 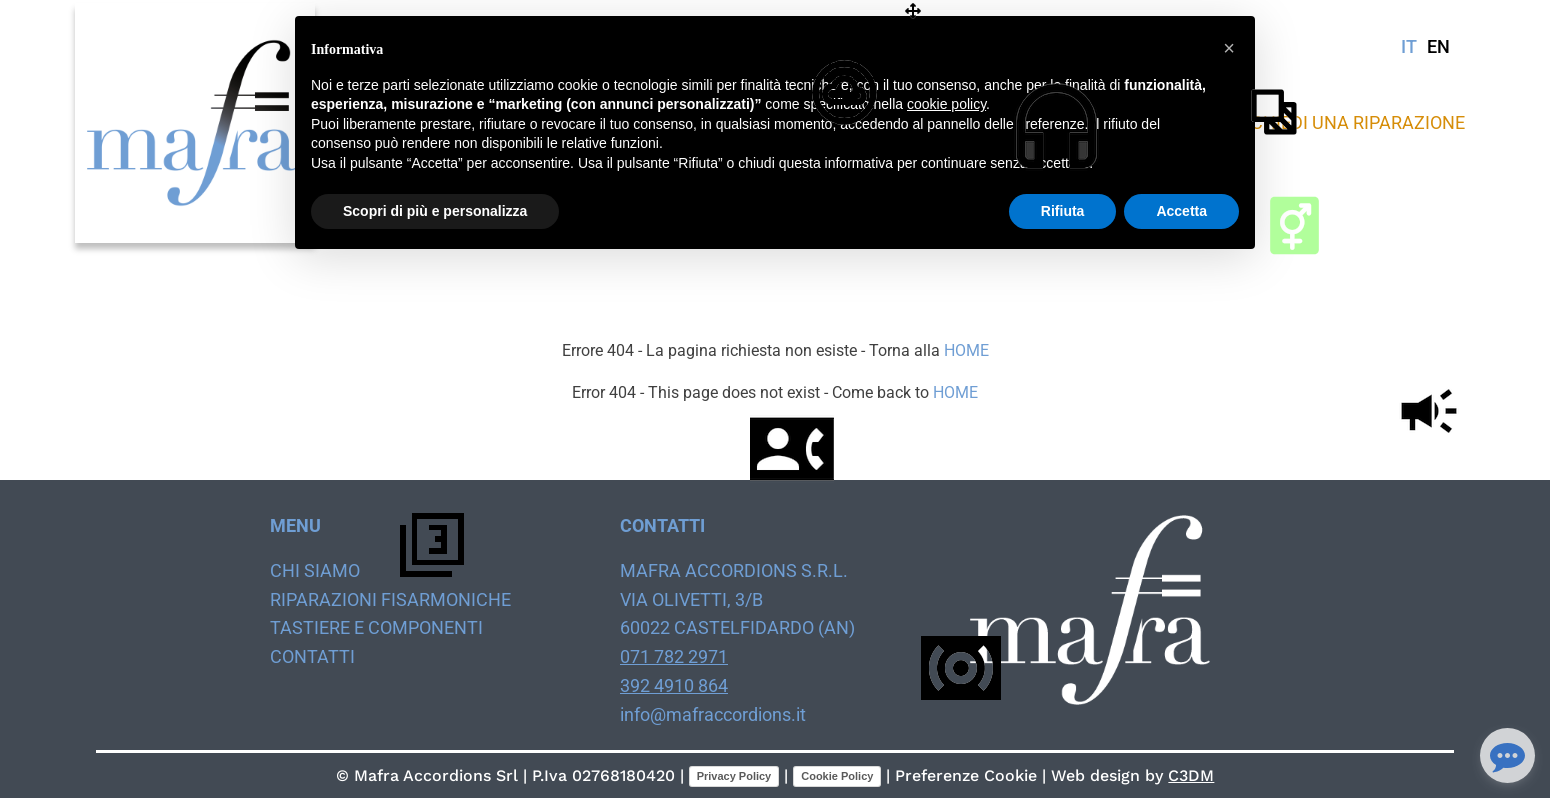 What do you see at coordinates (1429, 411) in the screenshot?
I see `view announcements or notifications` at bounding box center [1429, 411].